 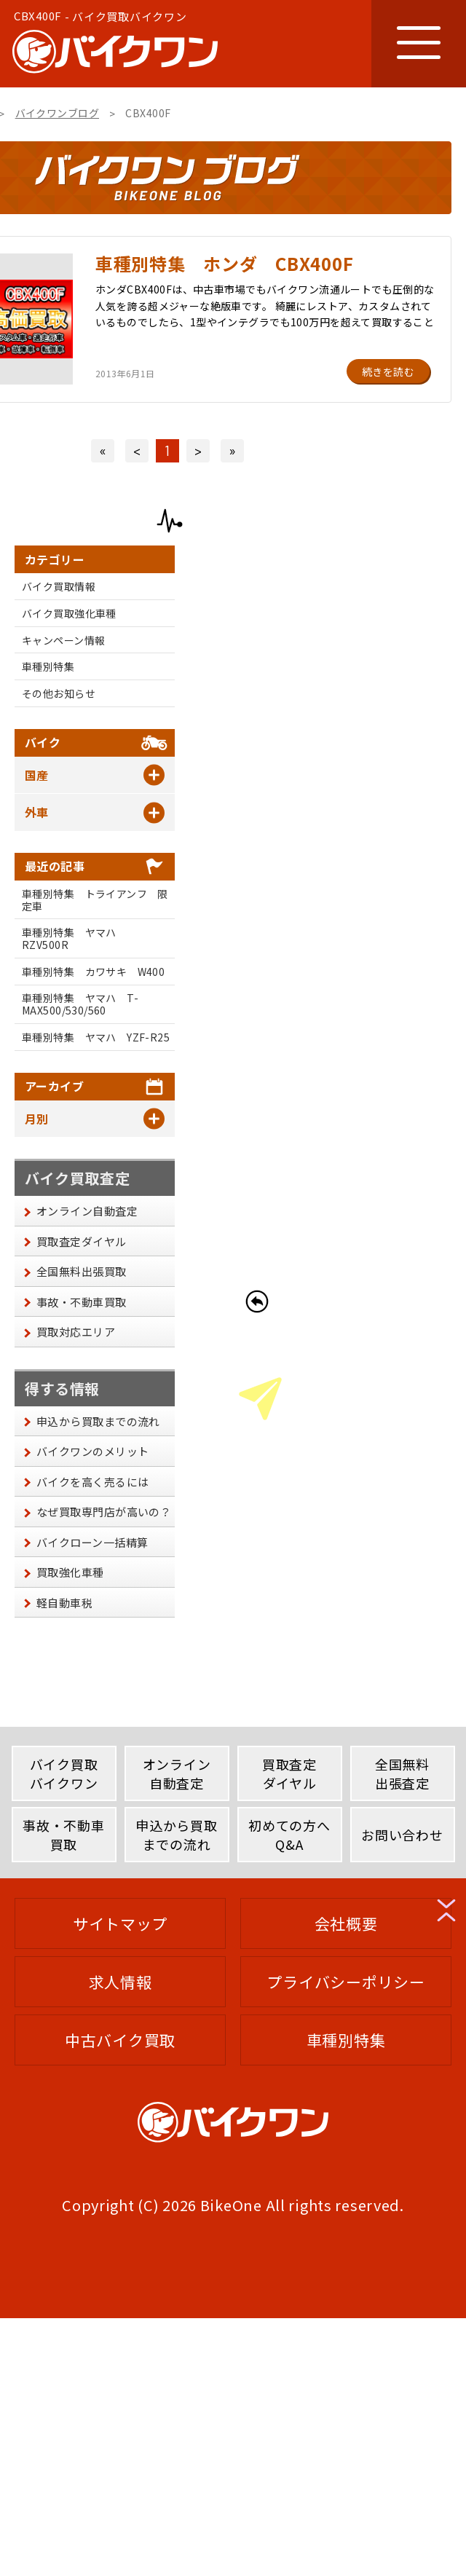 I want to click on view activity or health metrics, so click(x=170, y=521).